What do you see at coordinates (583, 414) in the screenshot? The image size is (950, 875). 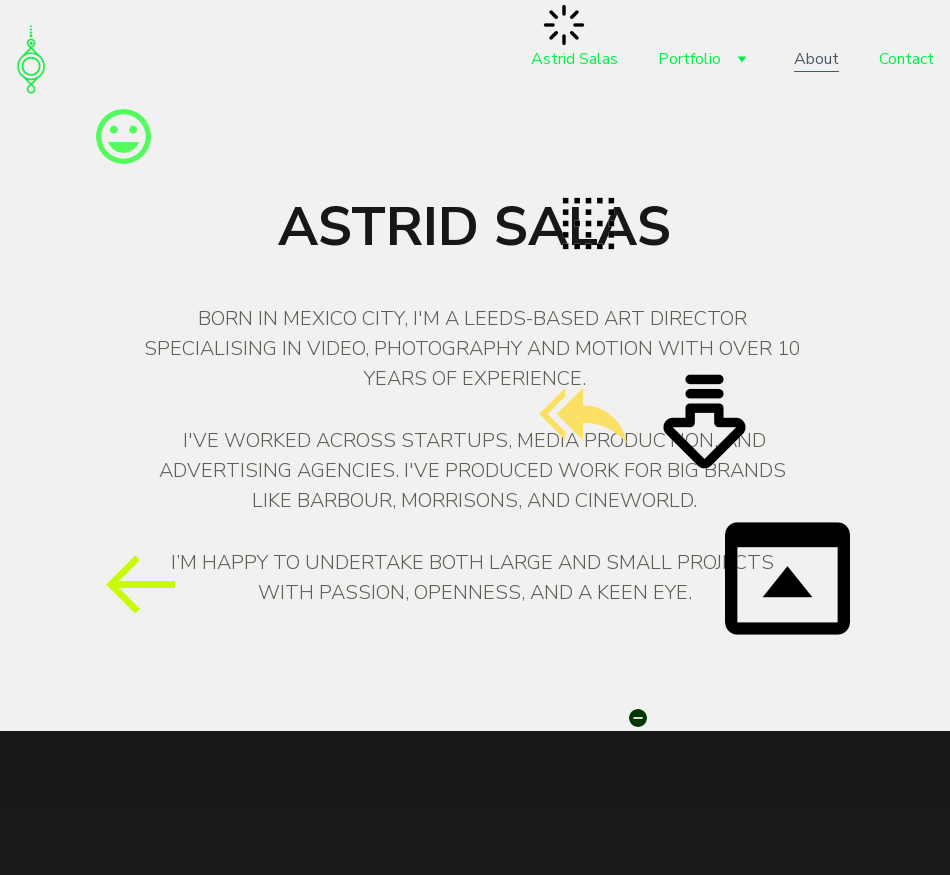 I see `reply to all recipients` at bounding box center [583, 414].